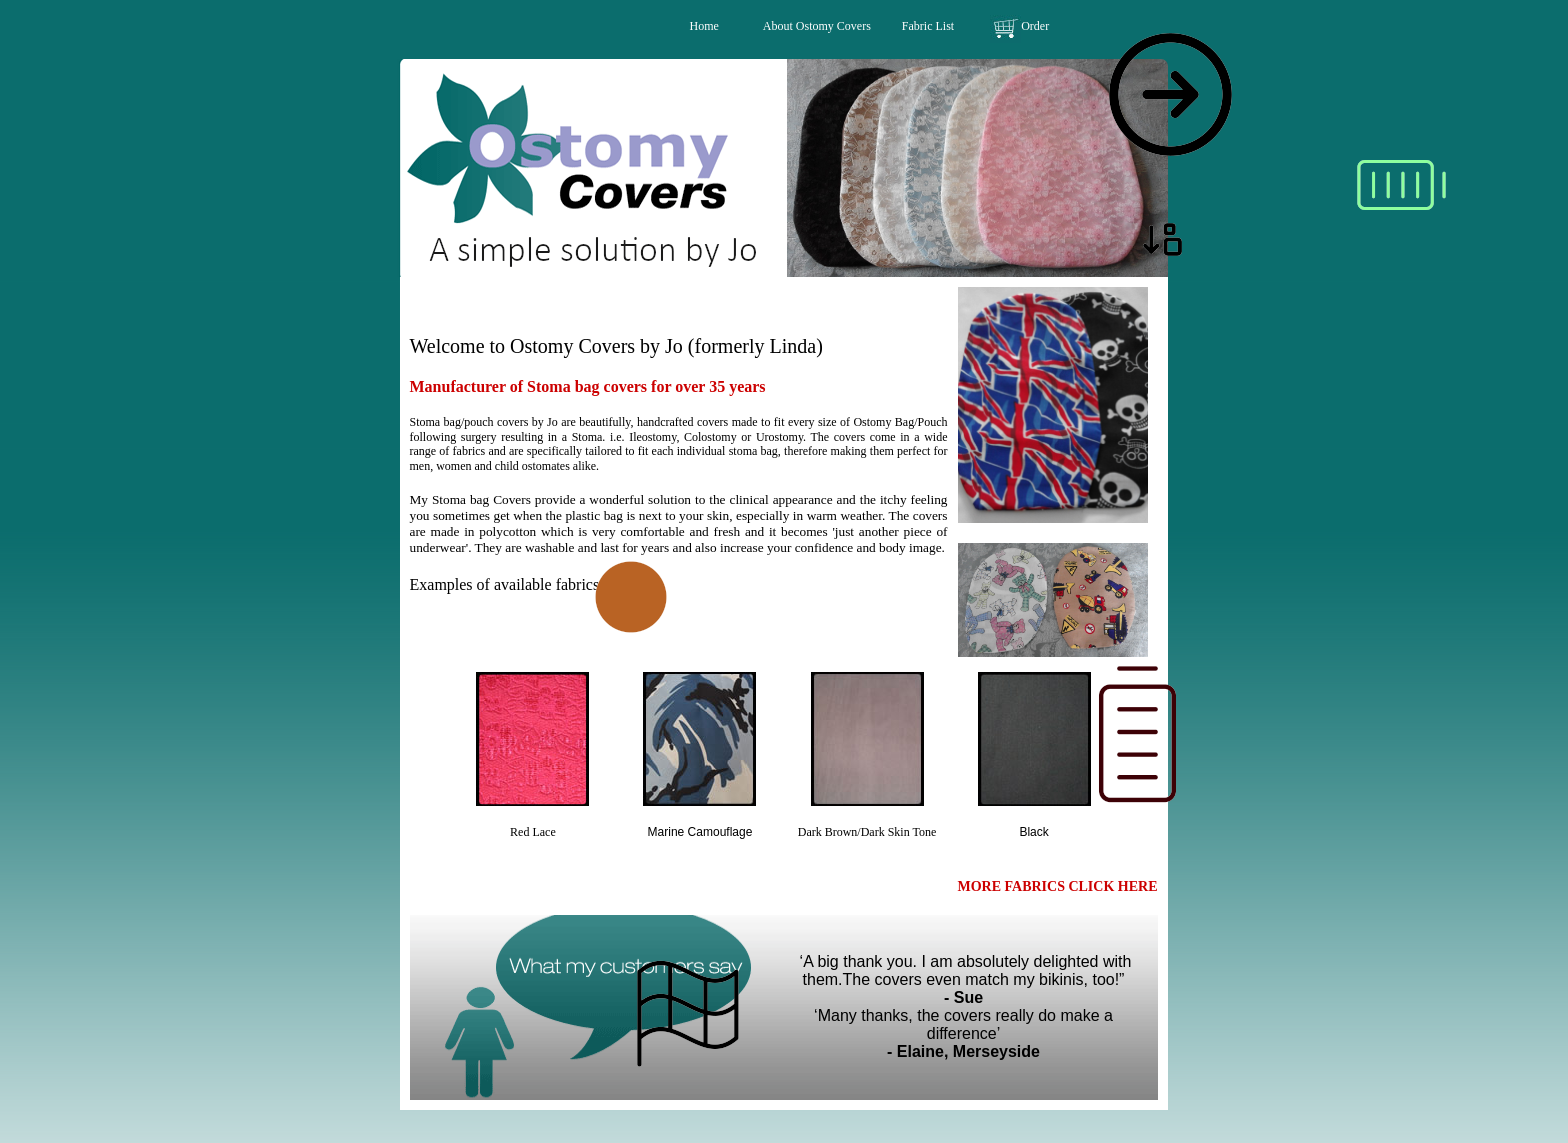 Image resolution: width=1568 pixels, height=1143 pixels. What do you see at coordinates (631, 597) in the screenshot?
I see `indicates an unread notification or new item` at bounding box center [631, 597].